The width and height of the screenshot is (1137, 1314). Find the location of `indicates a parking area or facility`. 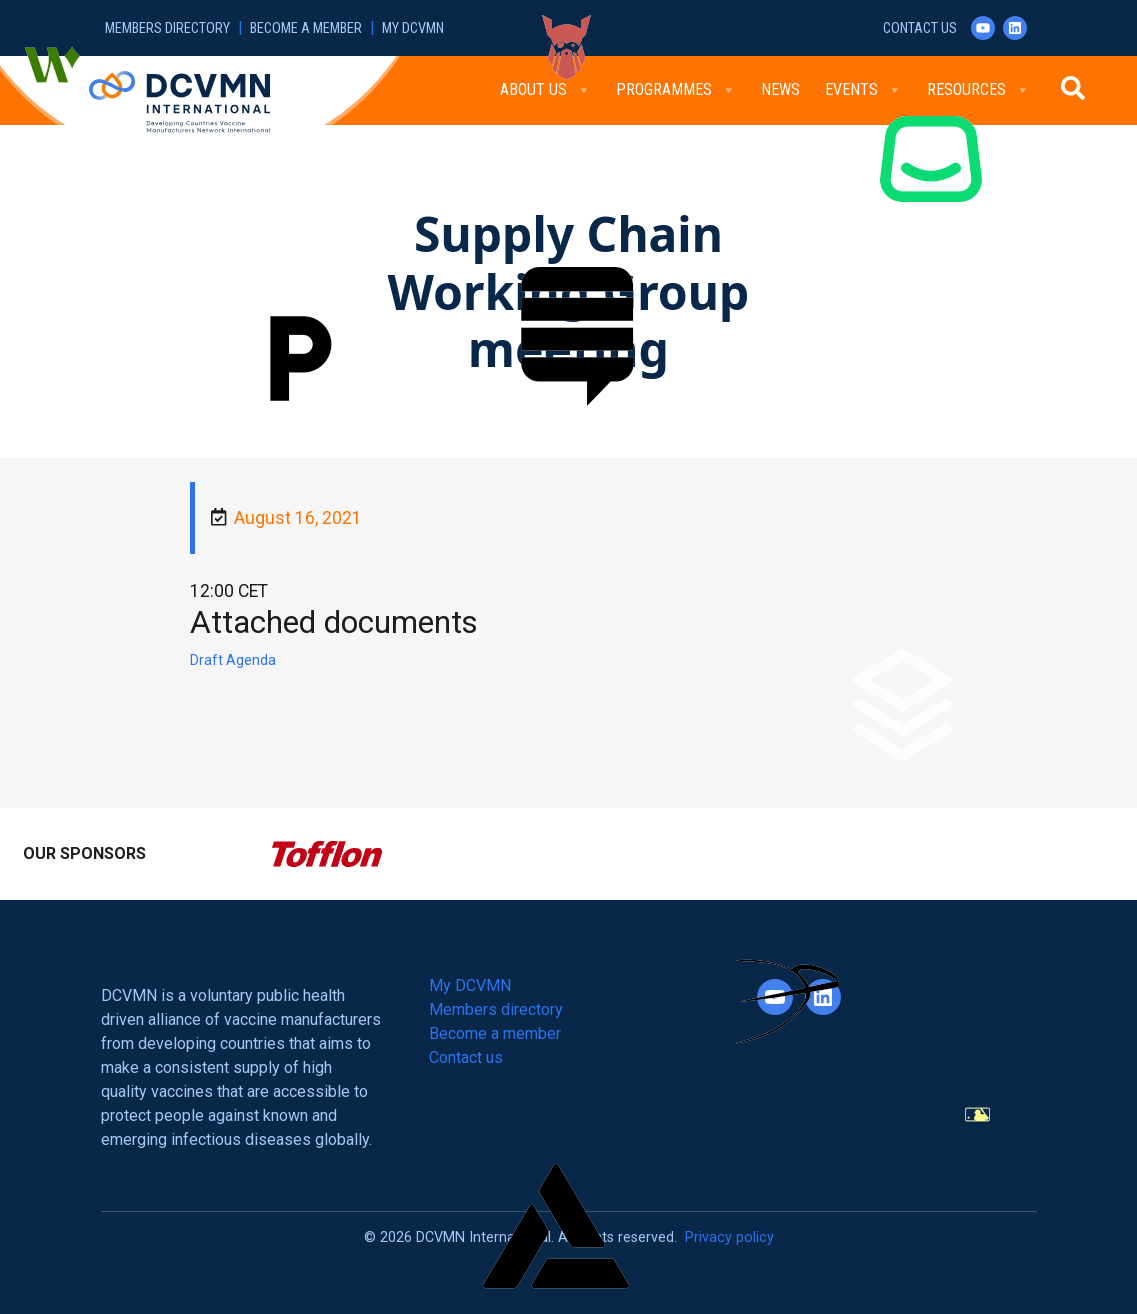

indicates a parking area or facility is located at coordinates (298, 358).